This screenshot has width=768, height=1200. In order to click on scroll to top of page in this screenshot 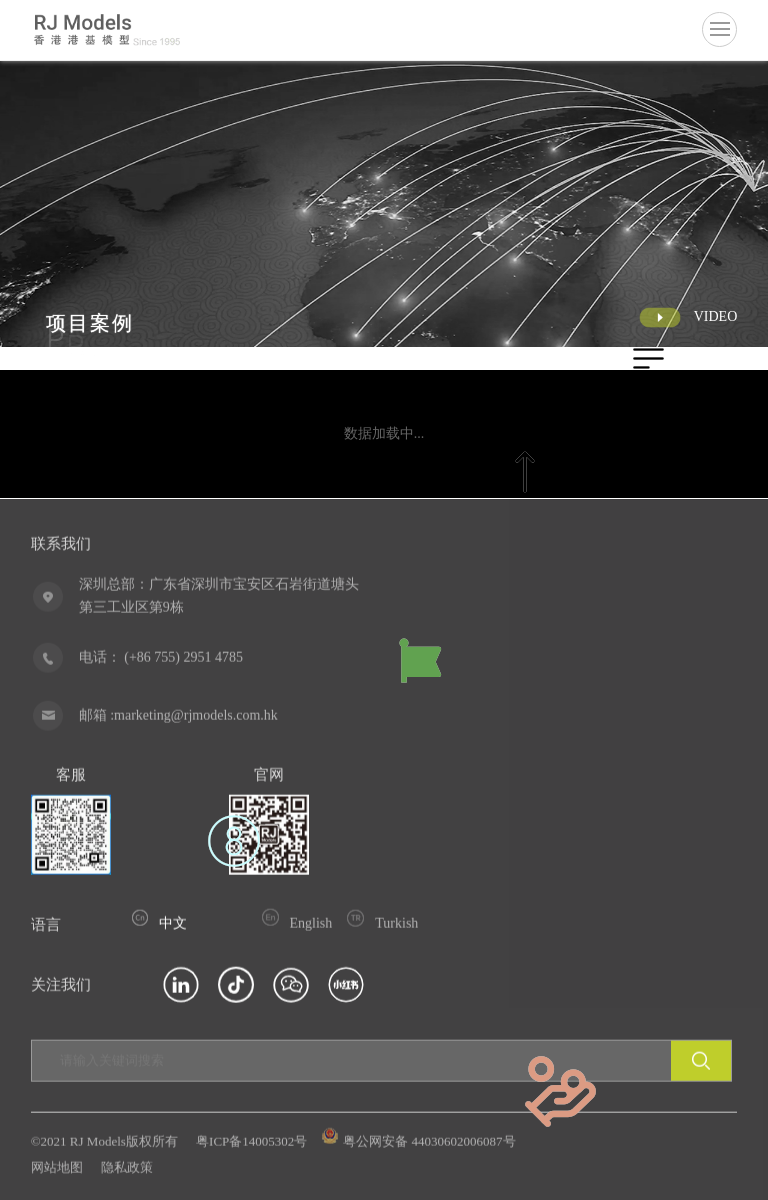, I will do `click(525, 472)`.